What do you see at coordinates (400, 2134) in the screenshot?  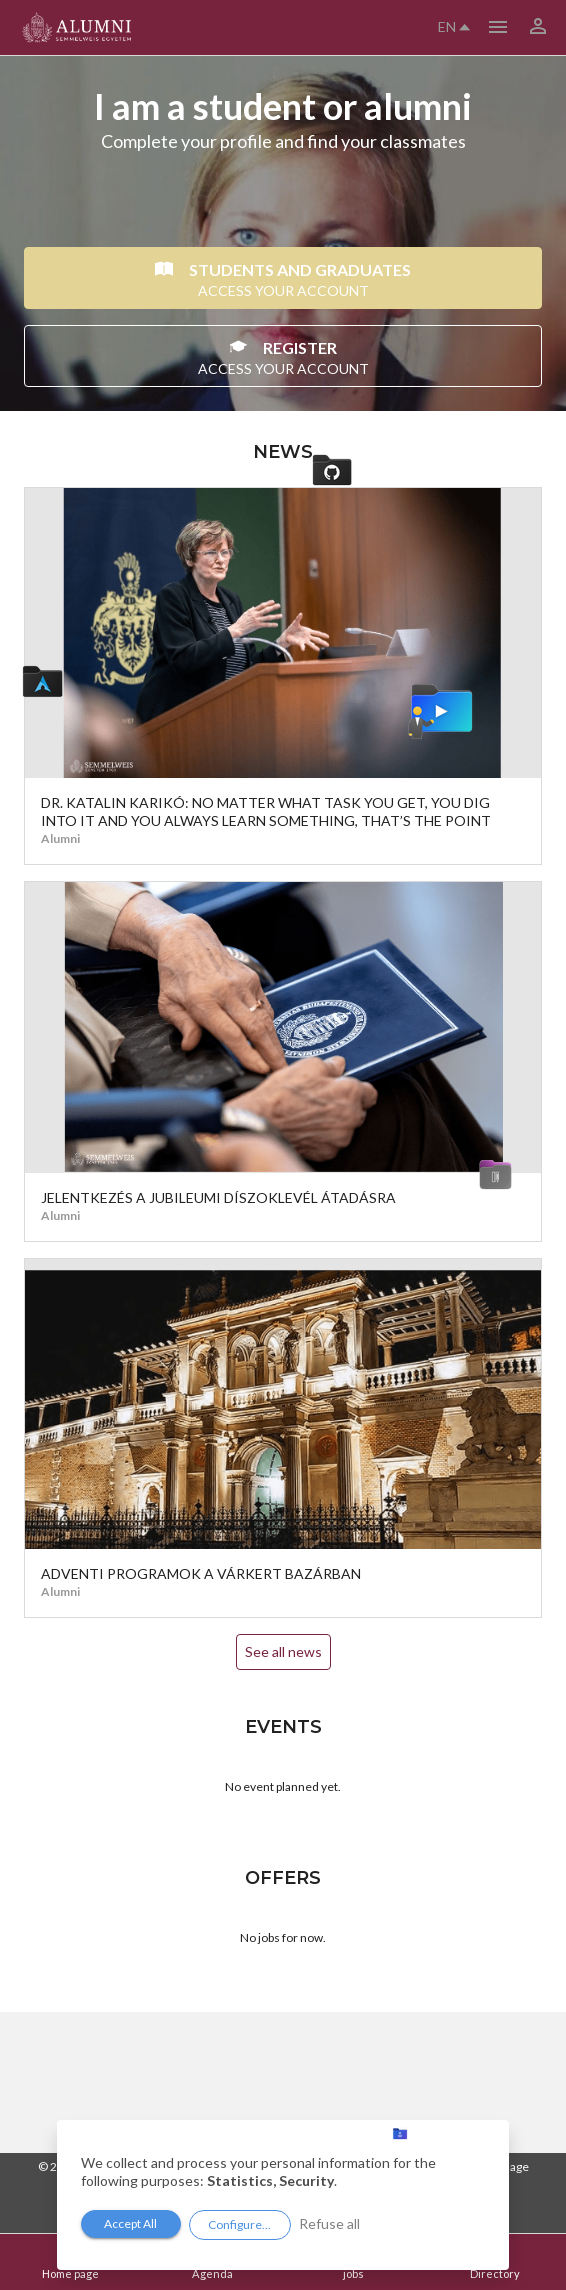 I see `open user profile folder` at bounding box center [400, 2134].